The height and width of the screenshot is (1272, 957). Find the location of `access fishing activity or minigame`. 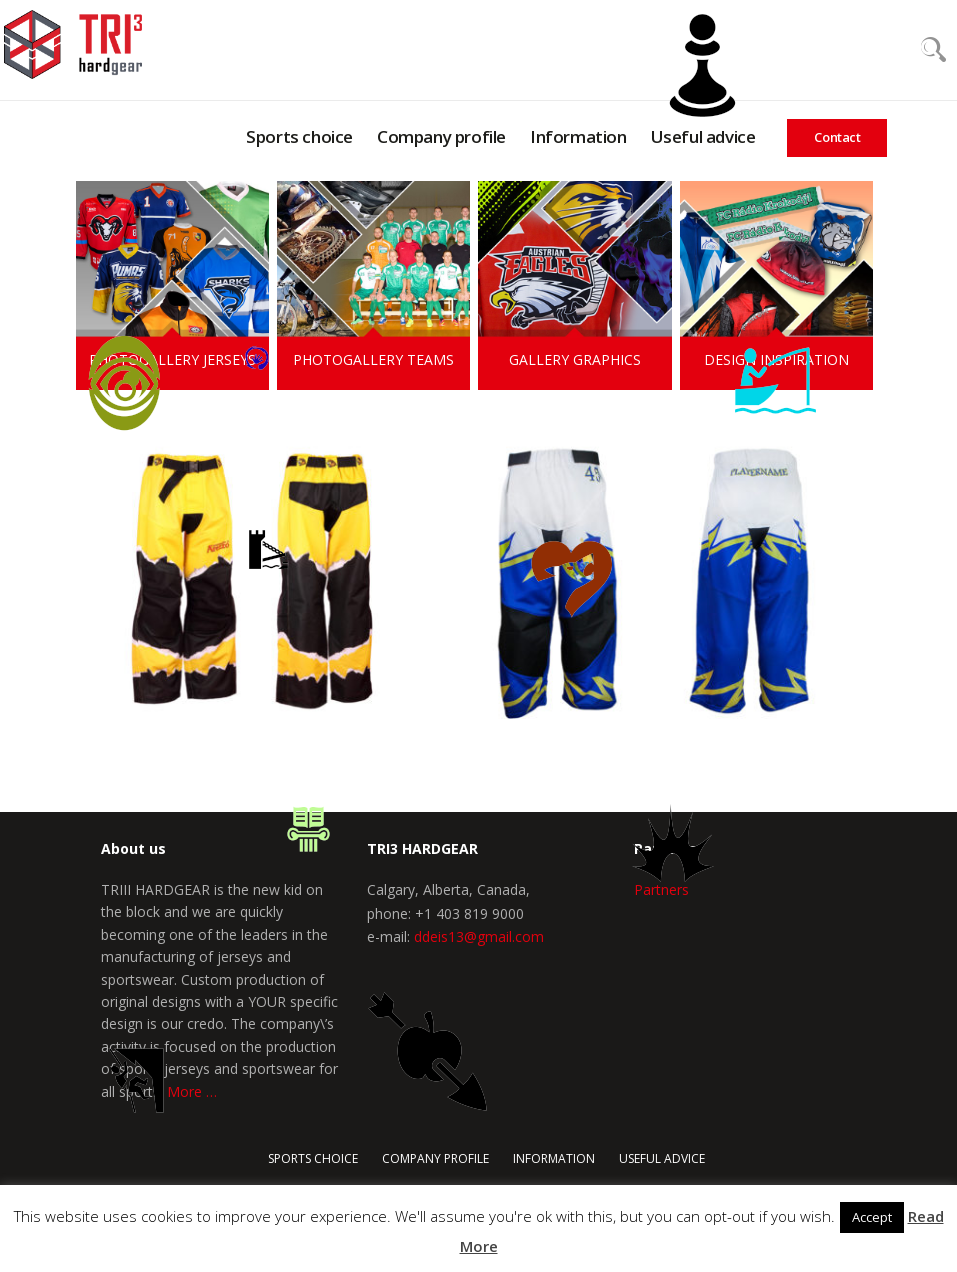

access fishing activity or minigame is located at coordinates (775, 380).